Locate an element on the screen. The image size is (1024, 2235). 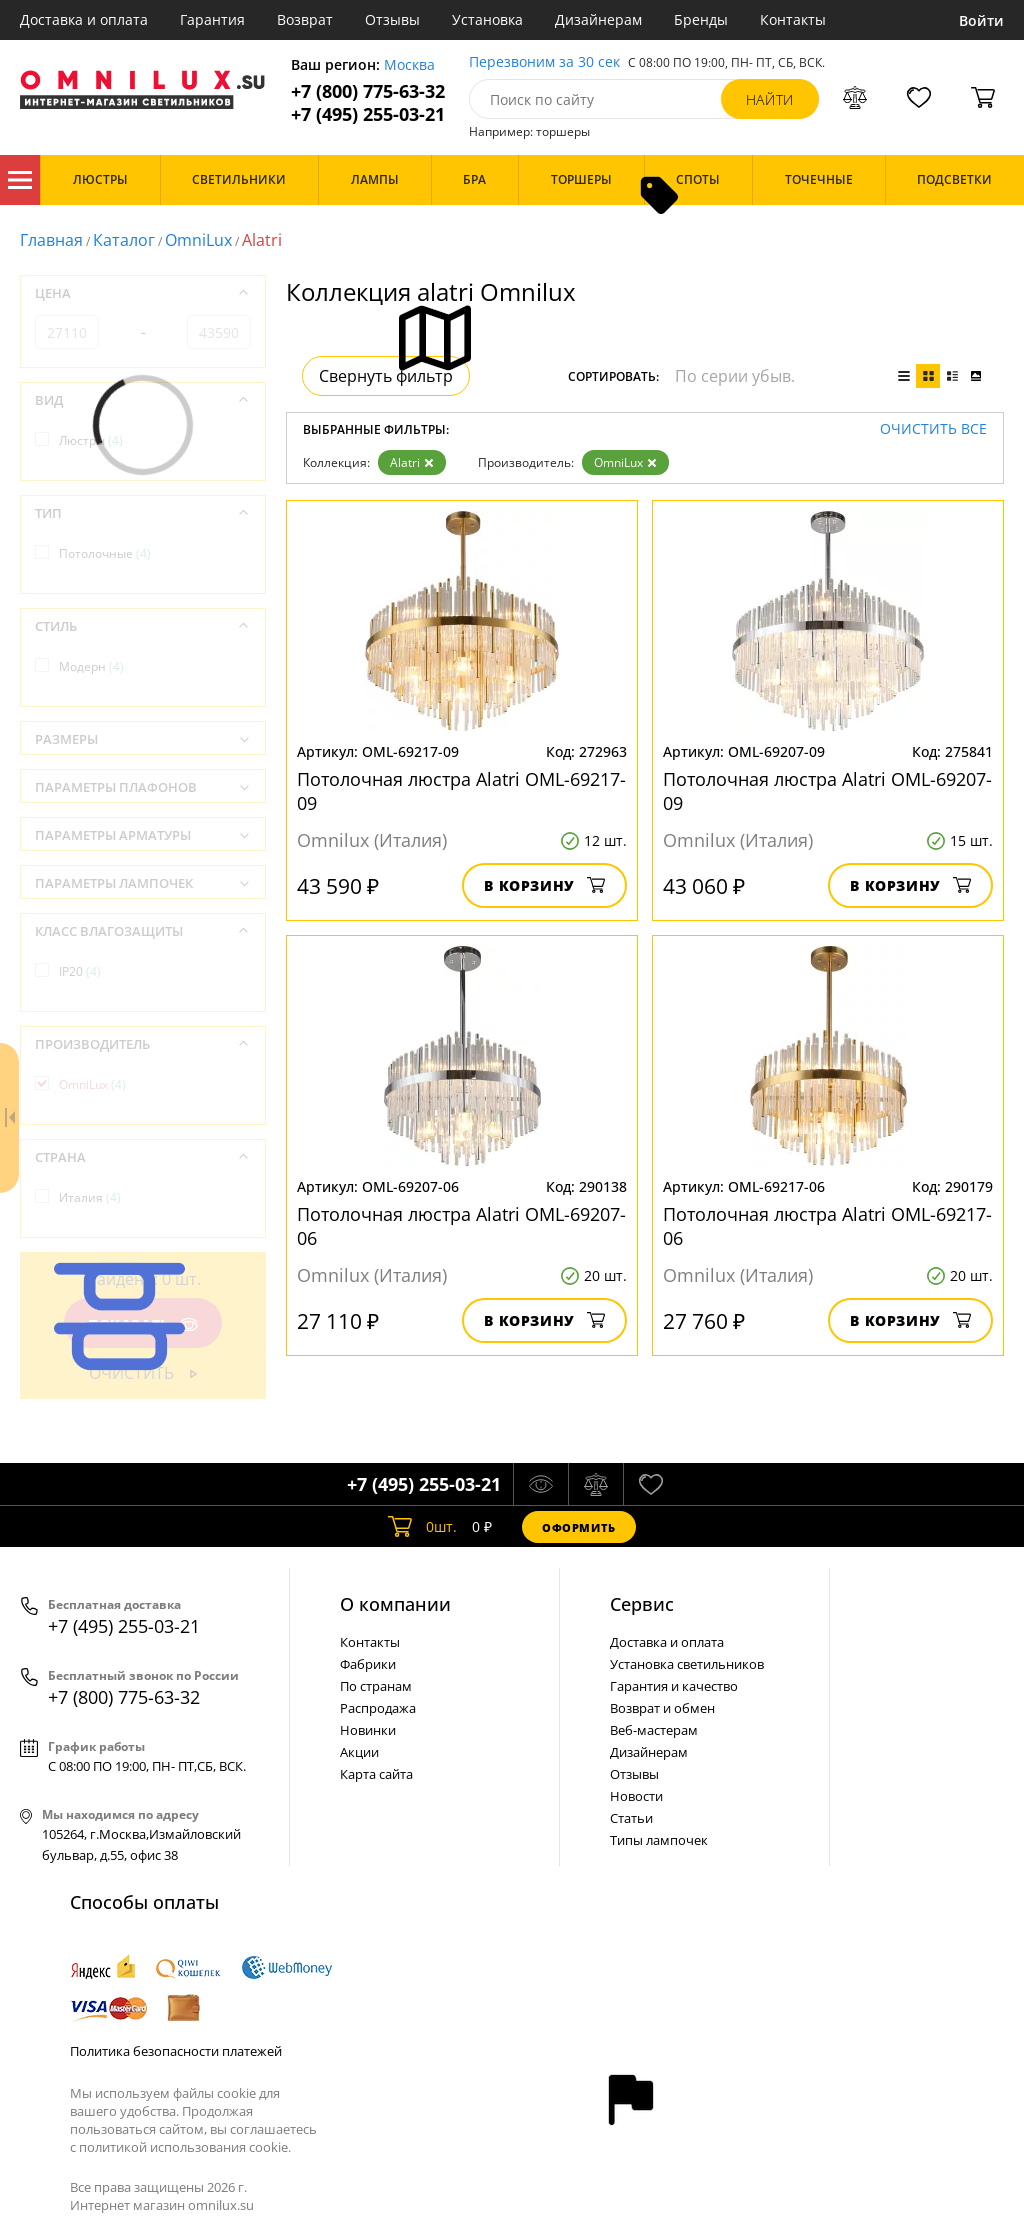
flag or bookmark this item is located at coordinates (629, 2098).